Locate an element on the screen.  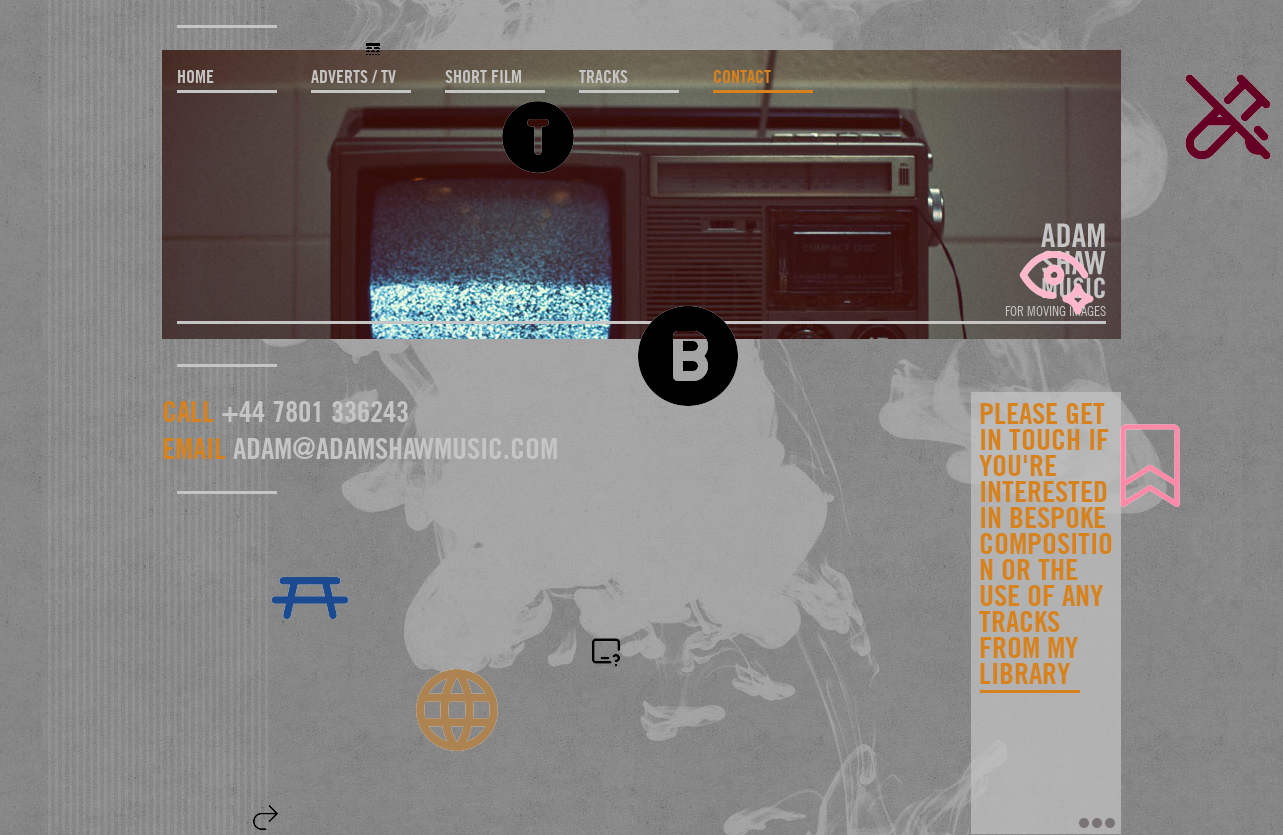
find nearby picnic areas is located at coordinates (310, 600).